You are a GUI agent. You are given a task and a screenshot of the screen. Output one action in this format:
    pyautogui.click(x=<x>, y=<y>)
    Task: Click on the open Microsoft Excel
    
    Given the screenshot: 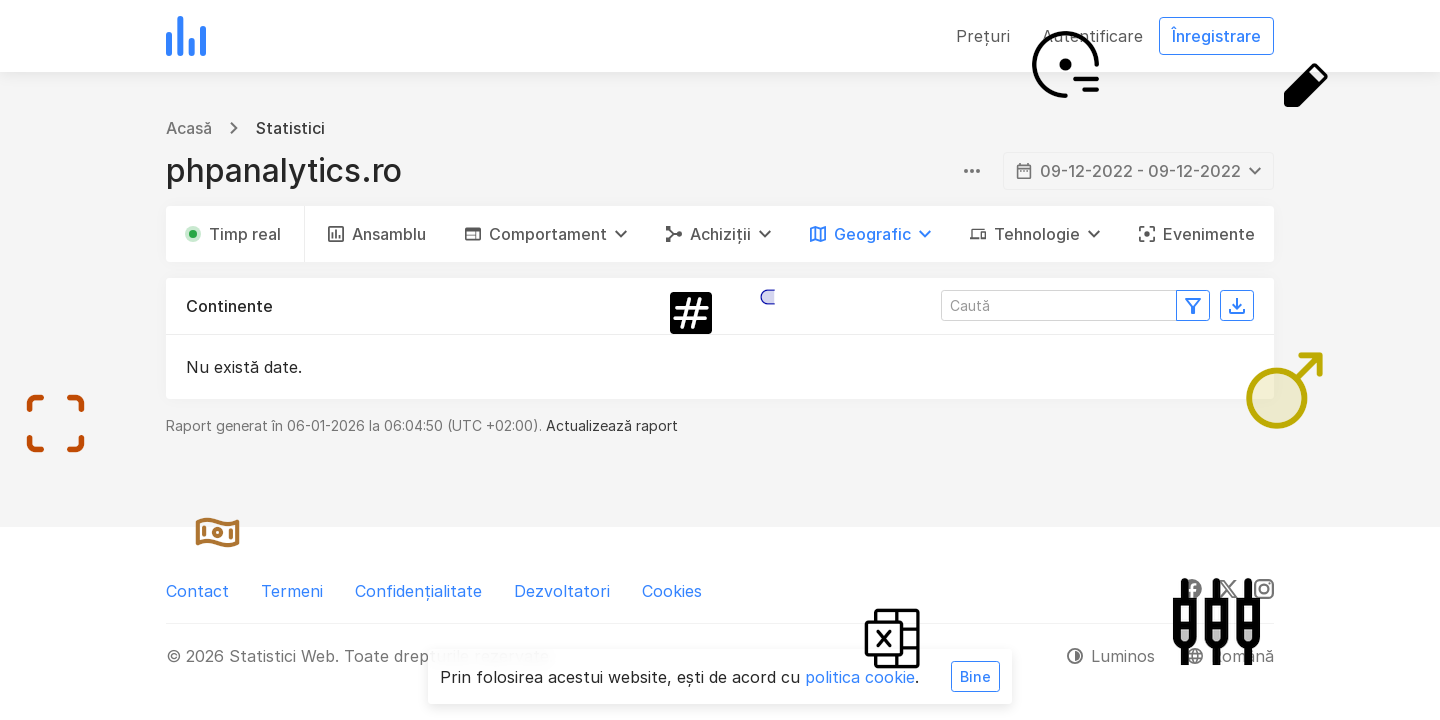 What is the action you would take?
    pyautogui.click(x=894, y=638)
    